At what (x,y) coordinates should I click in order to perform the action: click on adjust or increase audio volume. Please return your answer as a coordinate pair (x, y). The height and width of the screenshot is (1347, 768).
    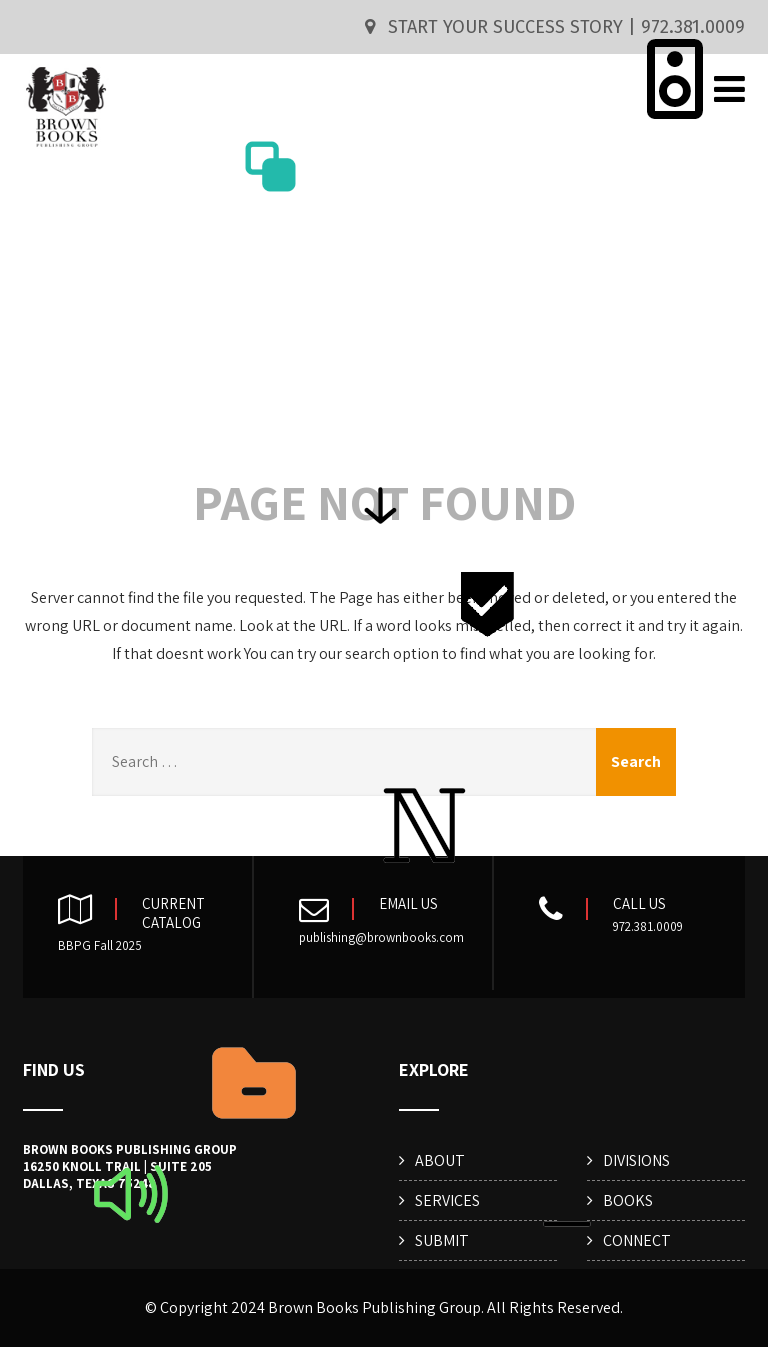
    Looking at the image, I should click on (131, 1194).